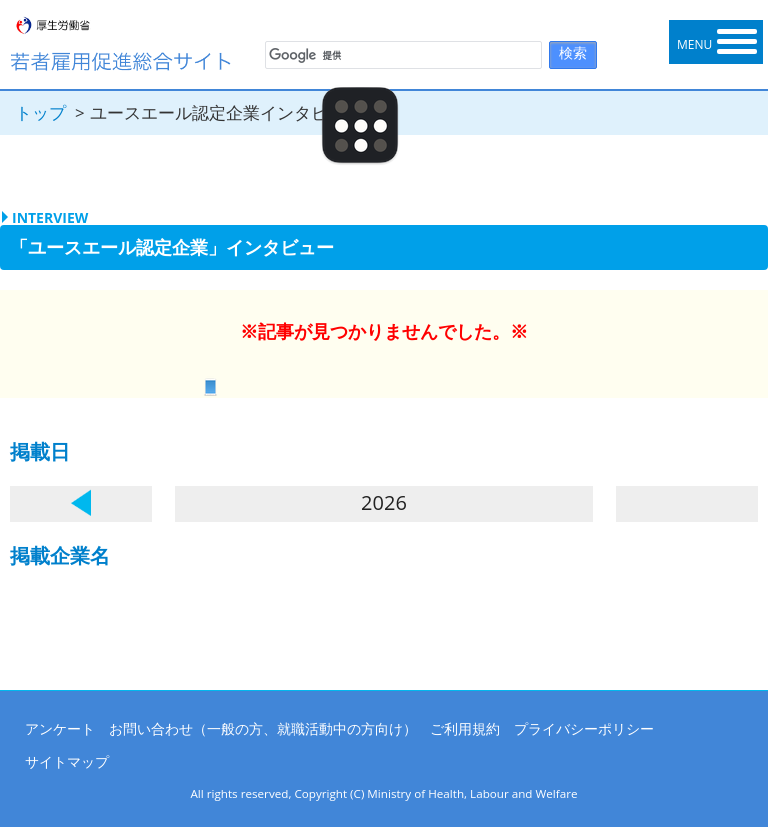 This screenshot has height=827, width=768. What do you see at coordinates (360, 125) in the screenshot?
I see `open Tailscale VPN settings` at bounding box center [360, 125].